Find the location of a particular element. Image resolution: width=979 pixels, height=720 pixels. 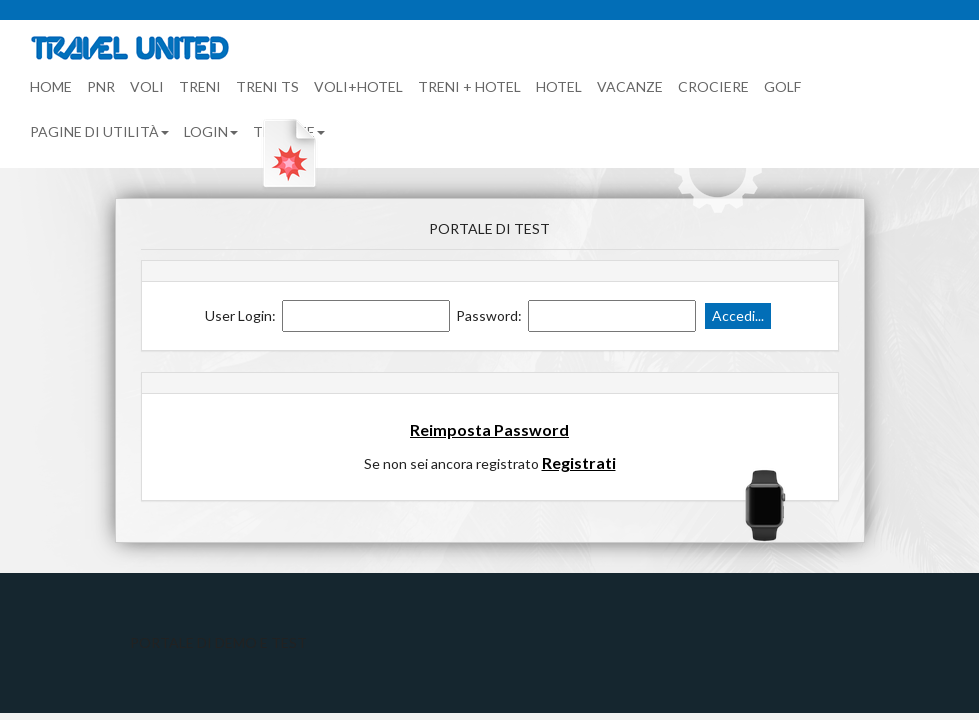

a Mathematica notebook or computation file is located at coordinates (289, 154).